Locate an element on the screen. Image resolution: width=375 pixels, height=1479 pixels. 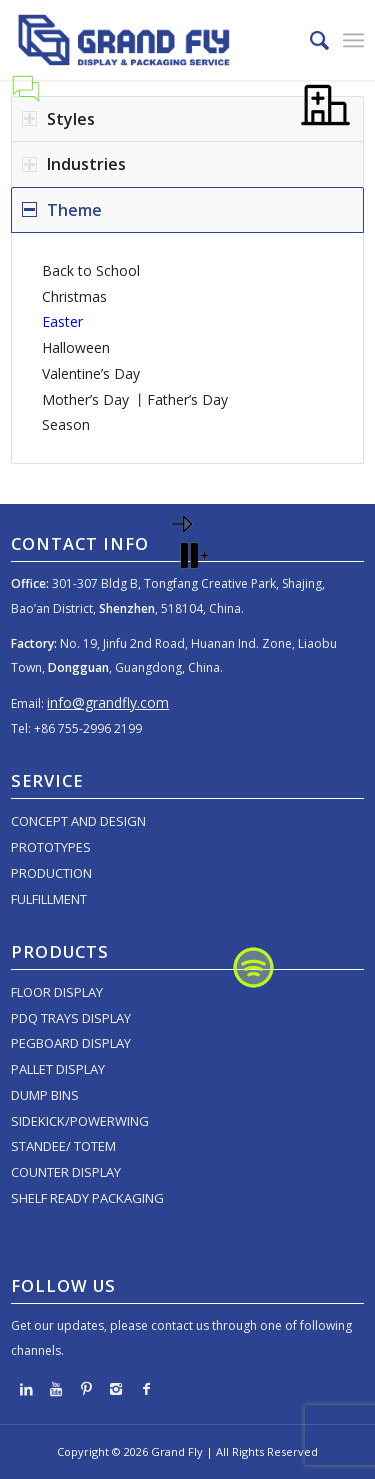
find nearby hospitals or medical facilities is located at coordinates (323, 105).